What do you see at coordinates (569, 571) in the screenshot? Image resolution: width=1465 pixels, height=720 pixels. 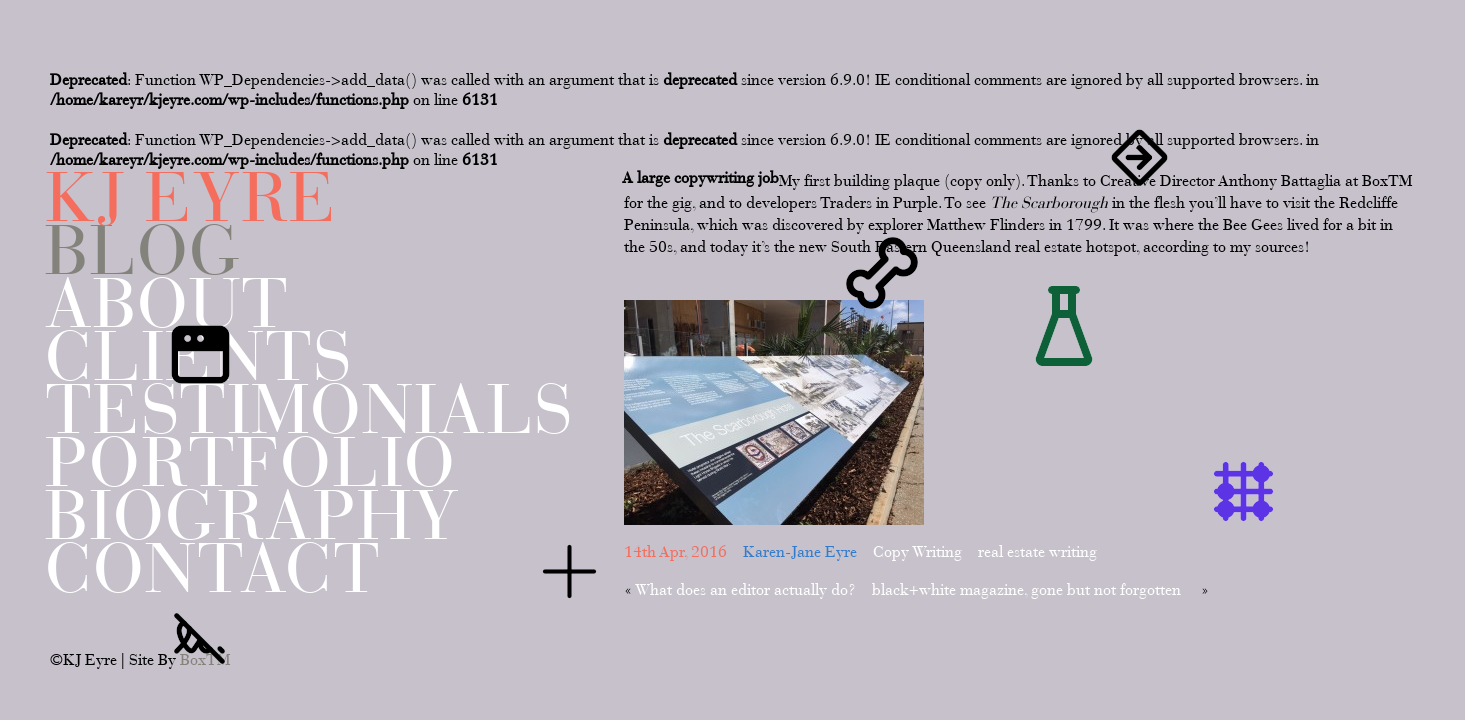 I see `add a new item` at bounding box center [569, 571].